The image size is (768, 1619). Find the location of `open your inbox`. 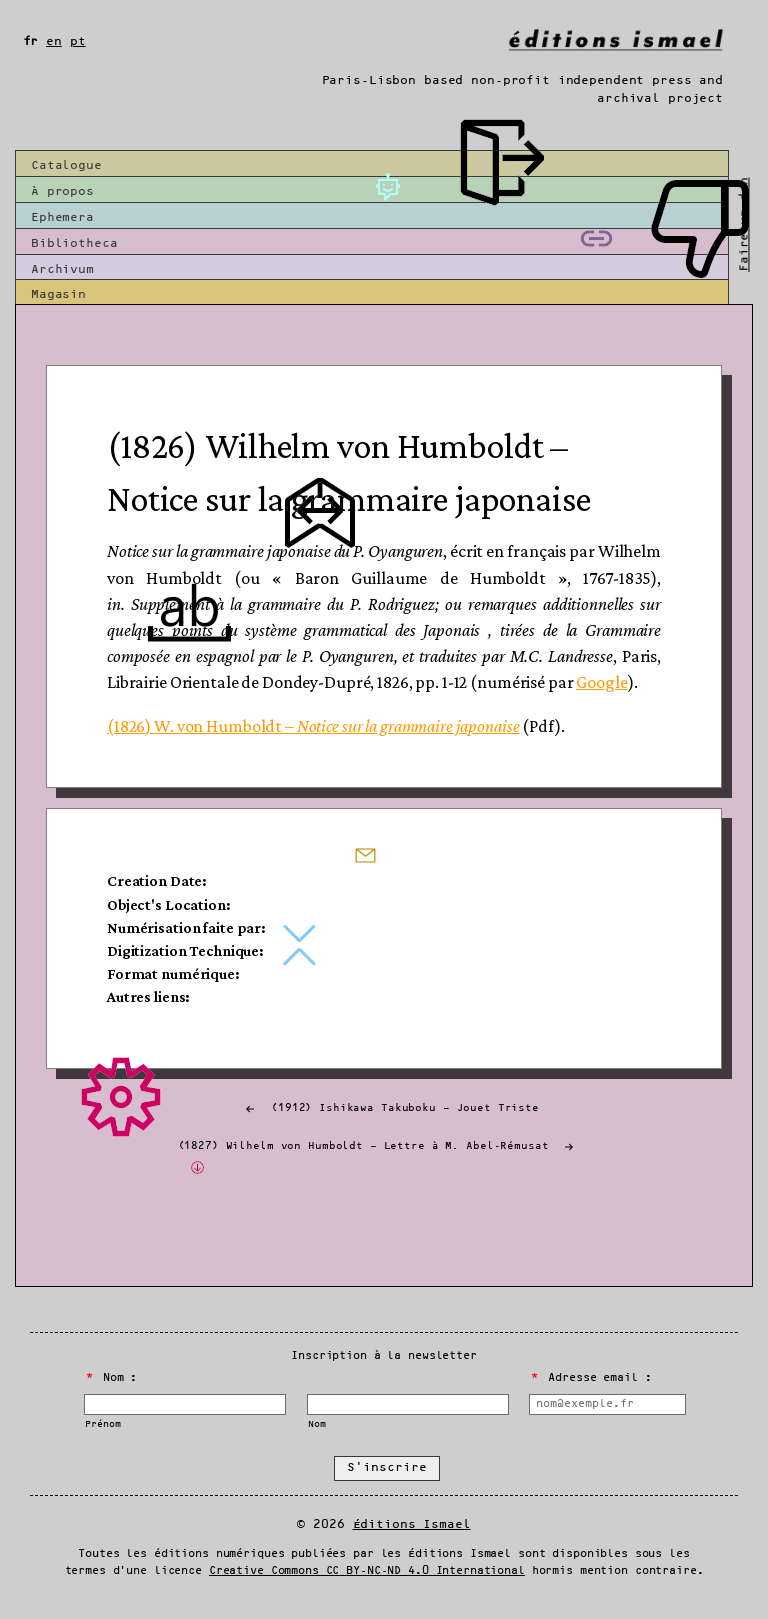

open your inbox is located at coordinates (365, 855).